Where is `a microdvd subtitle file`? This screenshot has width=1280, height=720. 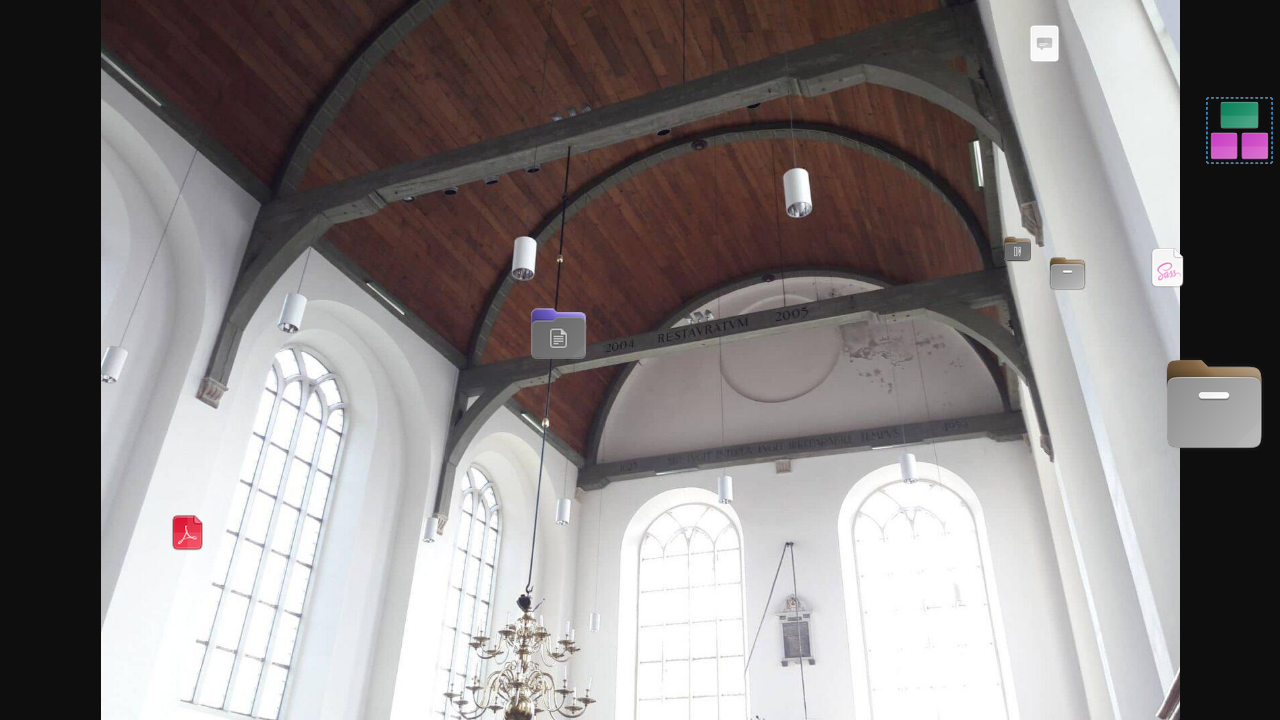 a microdvd subtitle file is located at coordinates (1044, 43).